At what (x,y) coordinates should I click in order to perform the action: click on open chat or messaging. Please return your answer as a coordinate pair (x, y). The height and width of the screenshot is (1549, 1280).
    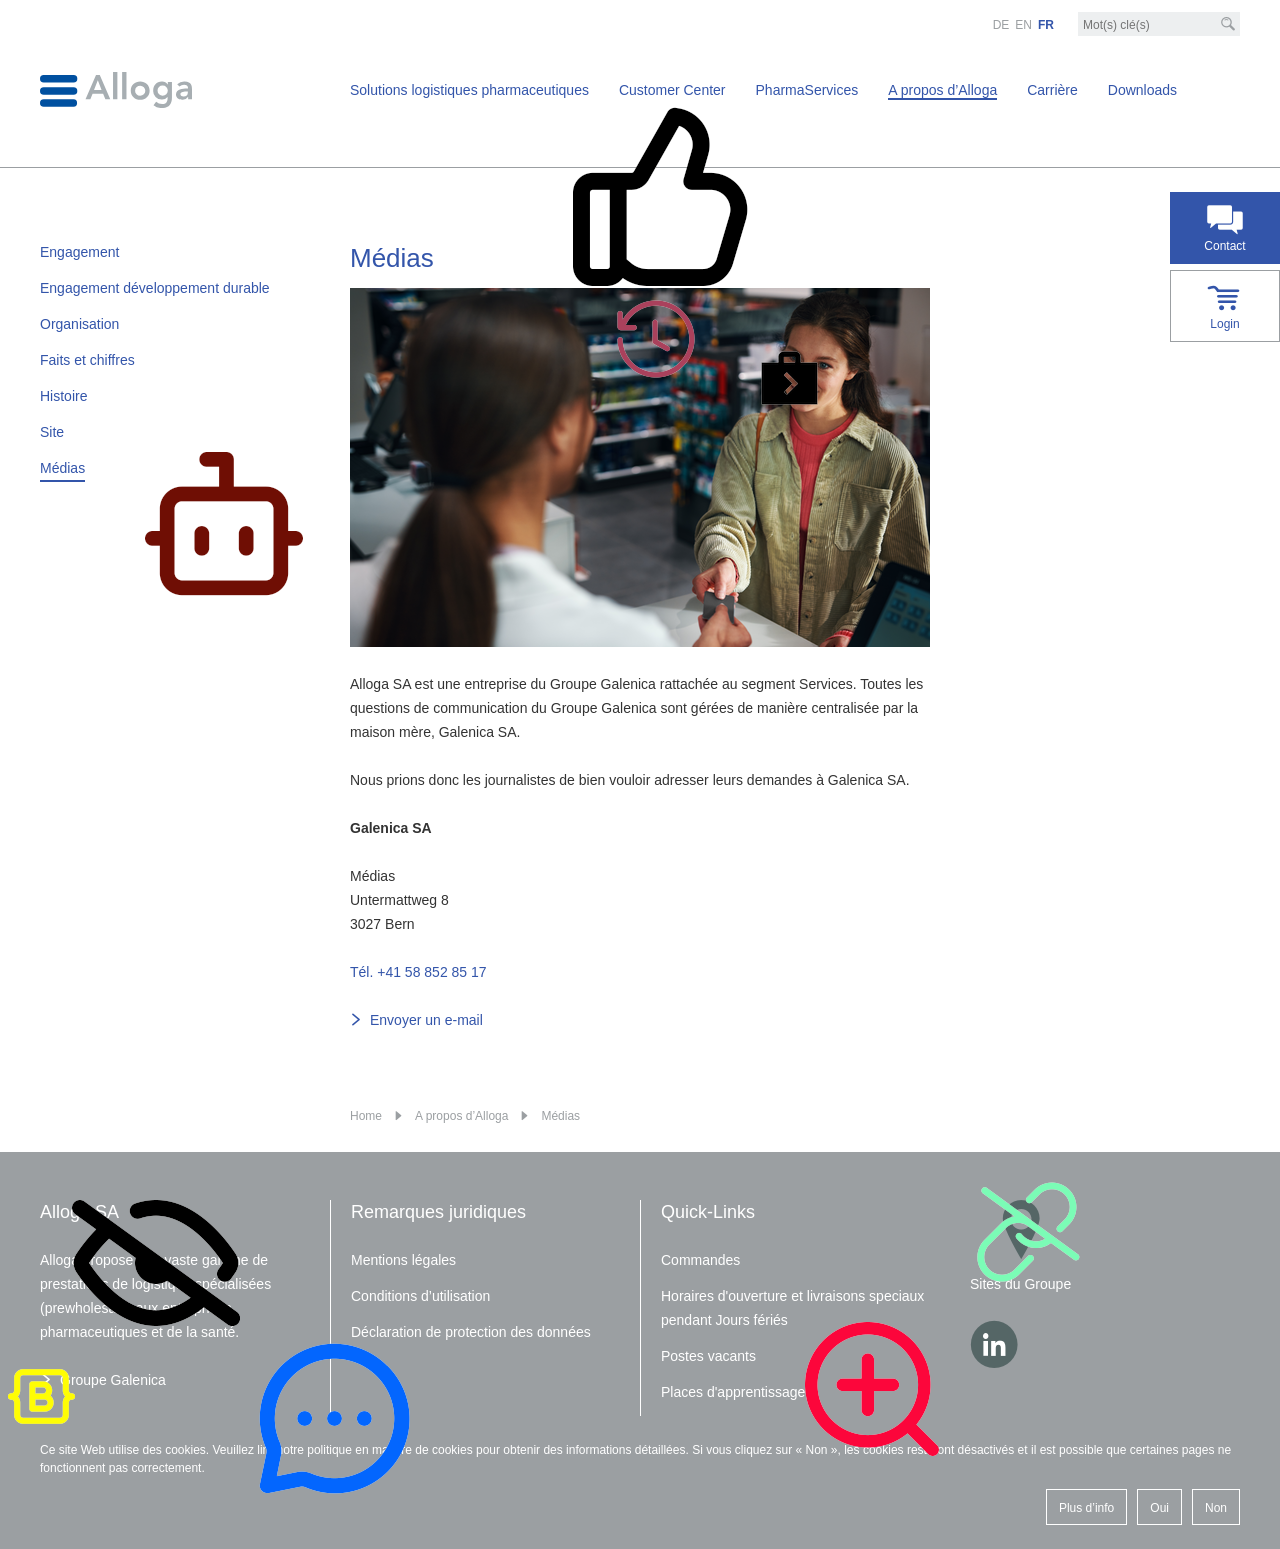
    Looking at the image, I should click on (334, 1418).